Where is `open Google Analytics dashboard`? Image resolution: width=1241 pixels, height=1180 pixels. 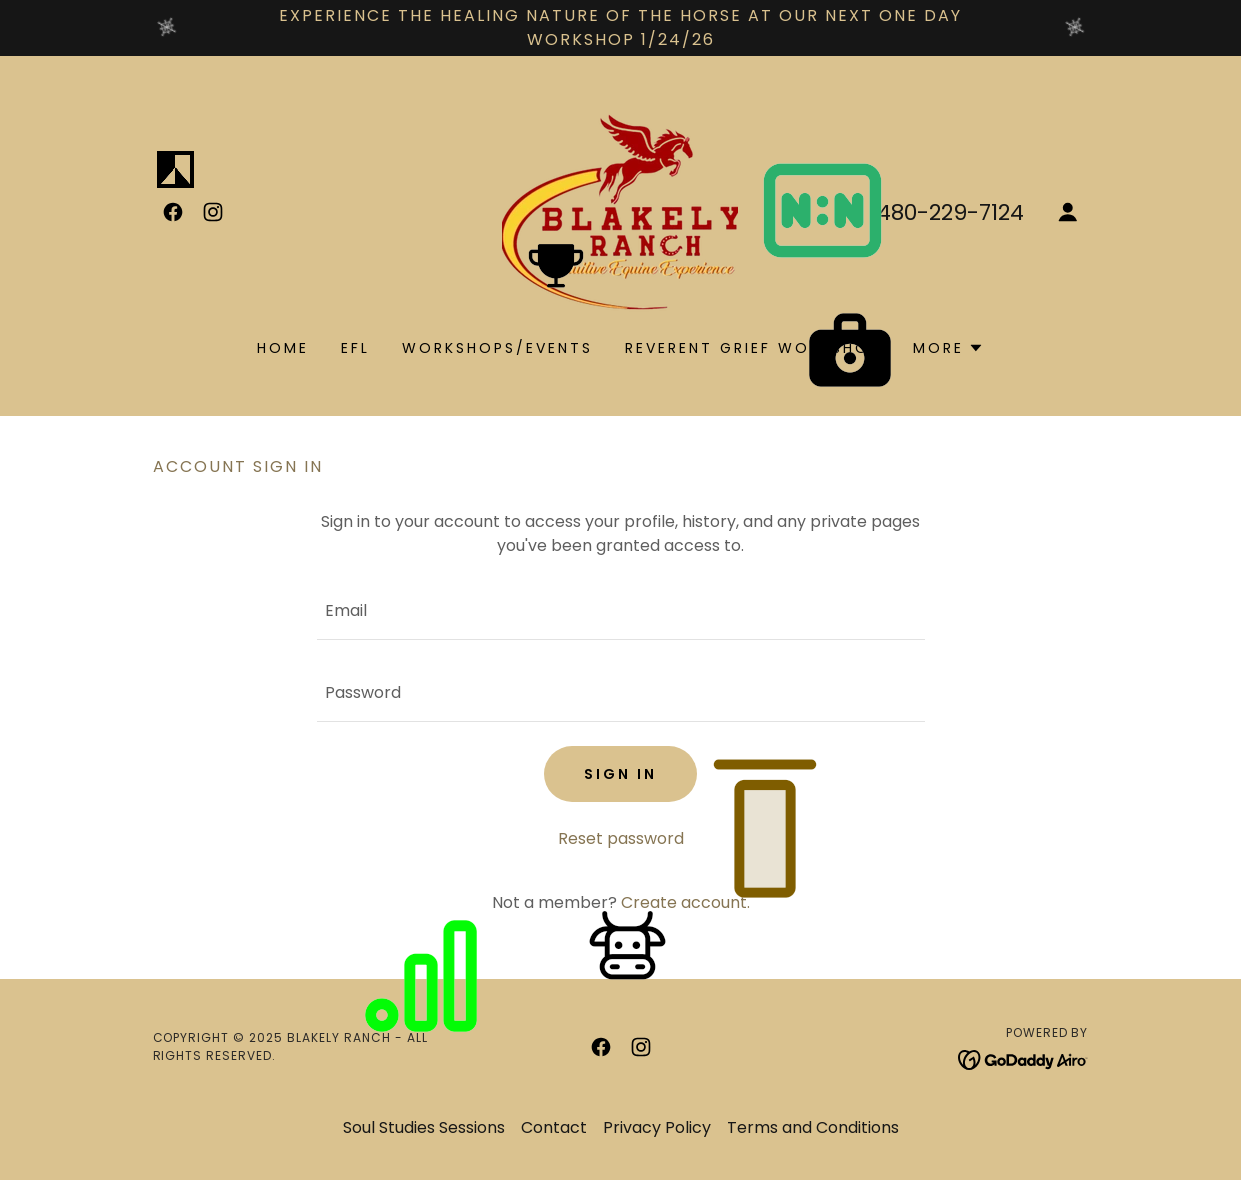
open Google Analytics dashboard is located at coordinates (421, 976).